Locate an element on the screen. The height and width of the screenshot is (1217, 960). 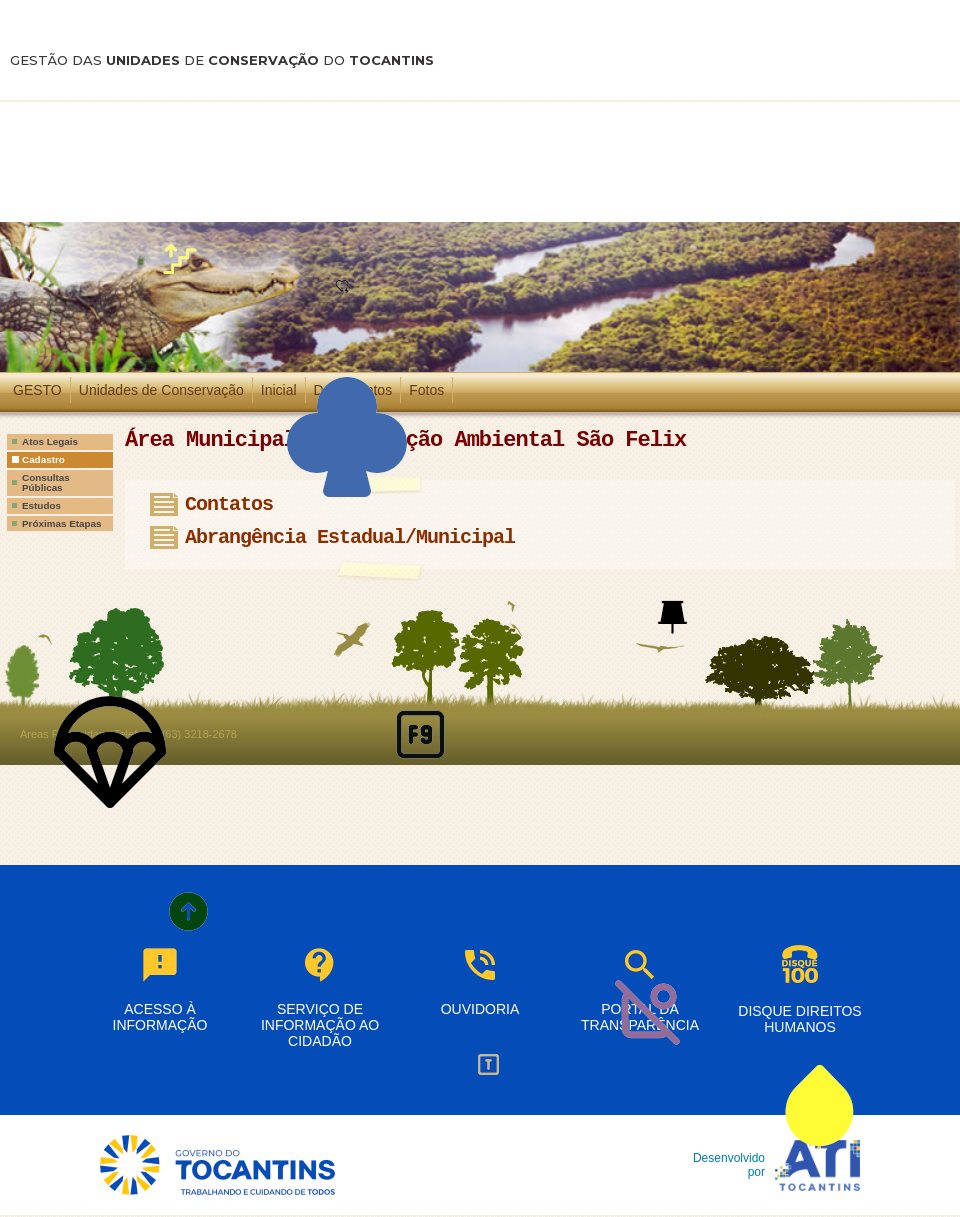
press F9 function key is located at coordinates (420, 734).